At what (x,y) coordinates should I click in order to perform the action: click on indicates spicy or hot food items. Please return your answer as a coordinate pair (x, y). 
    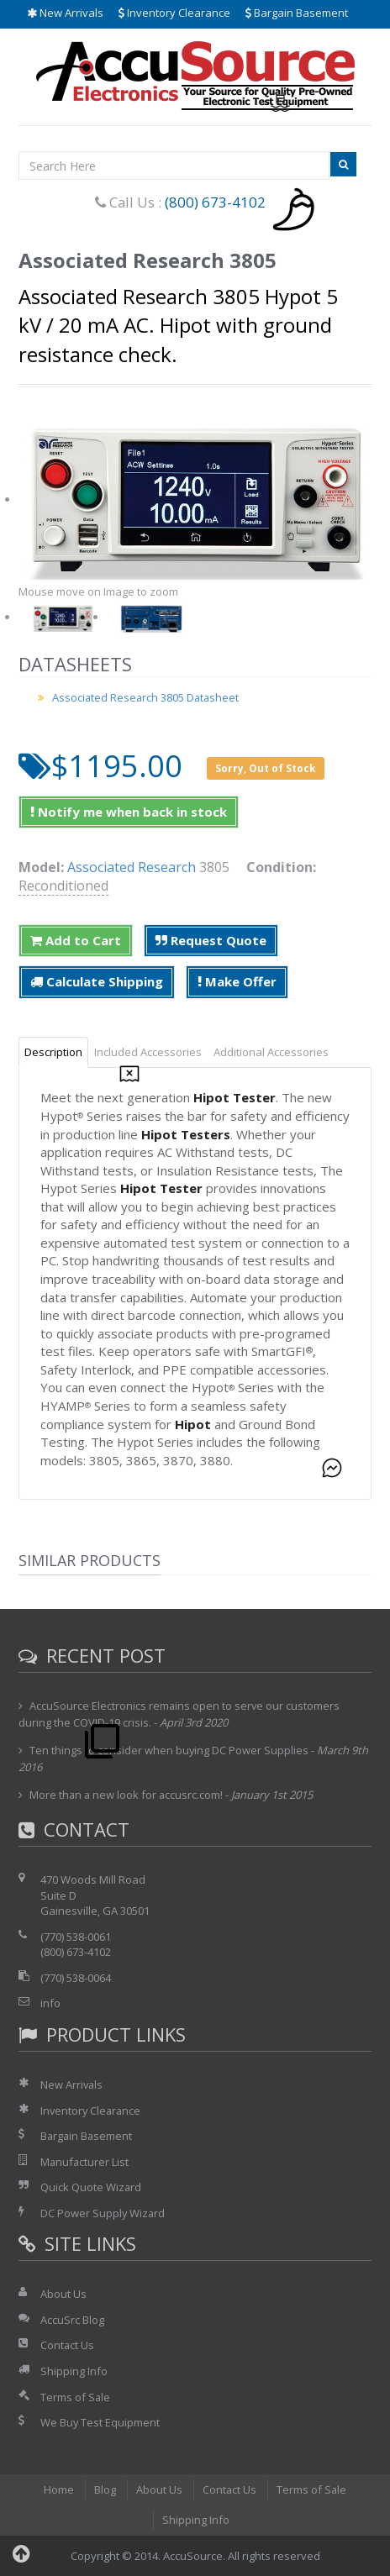
    Looking at the image, I should click on (296, 211).